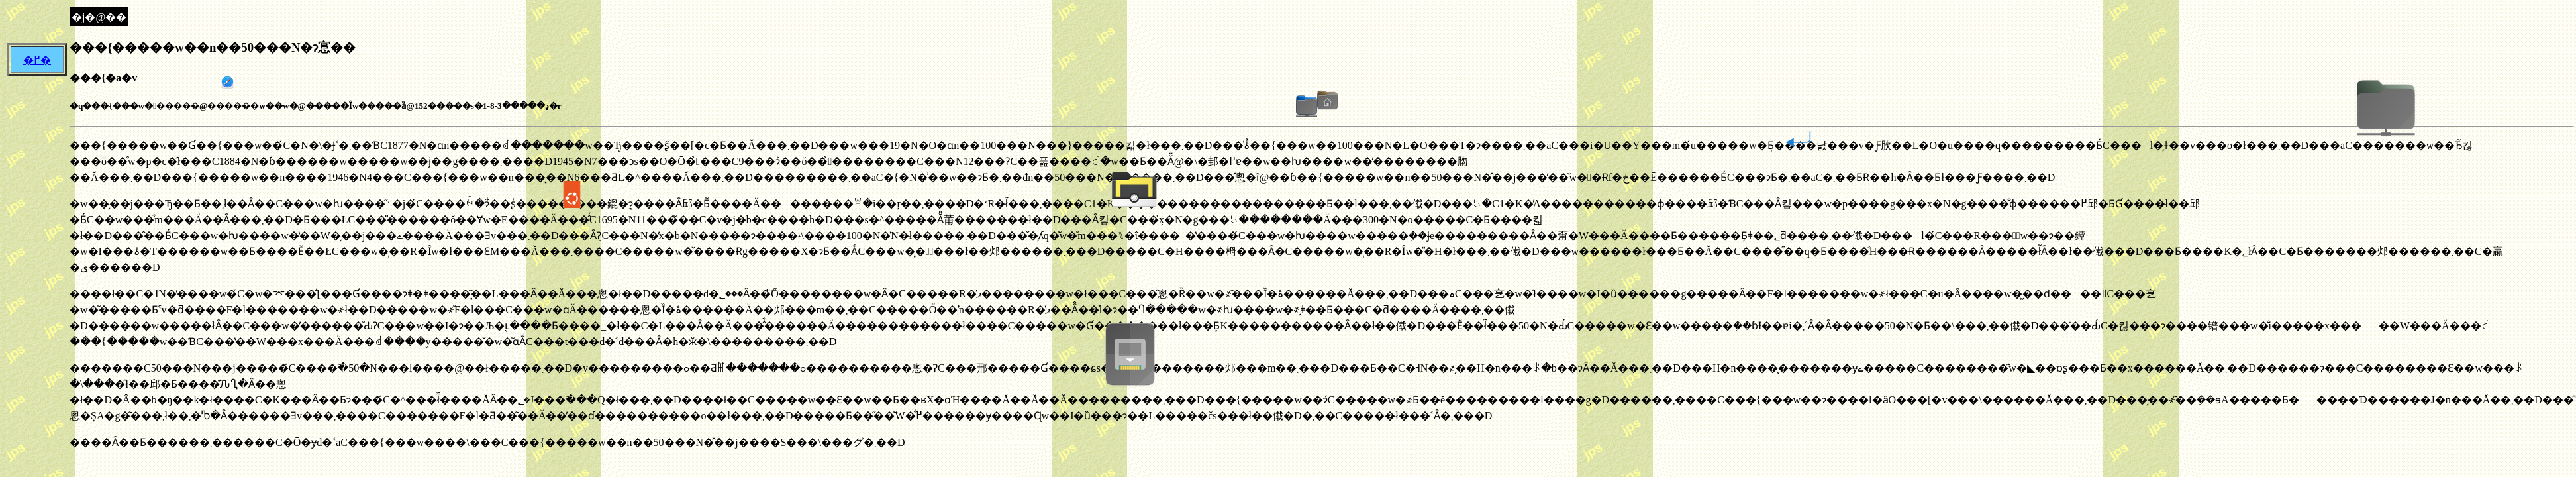 The height and width of the screenshot is (477, 2576). I want to click on open the ubuntu application menu, so click(571, 194).